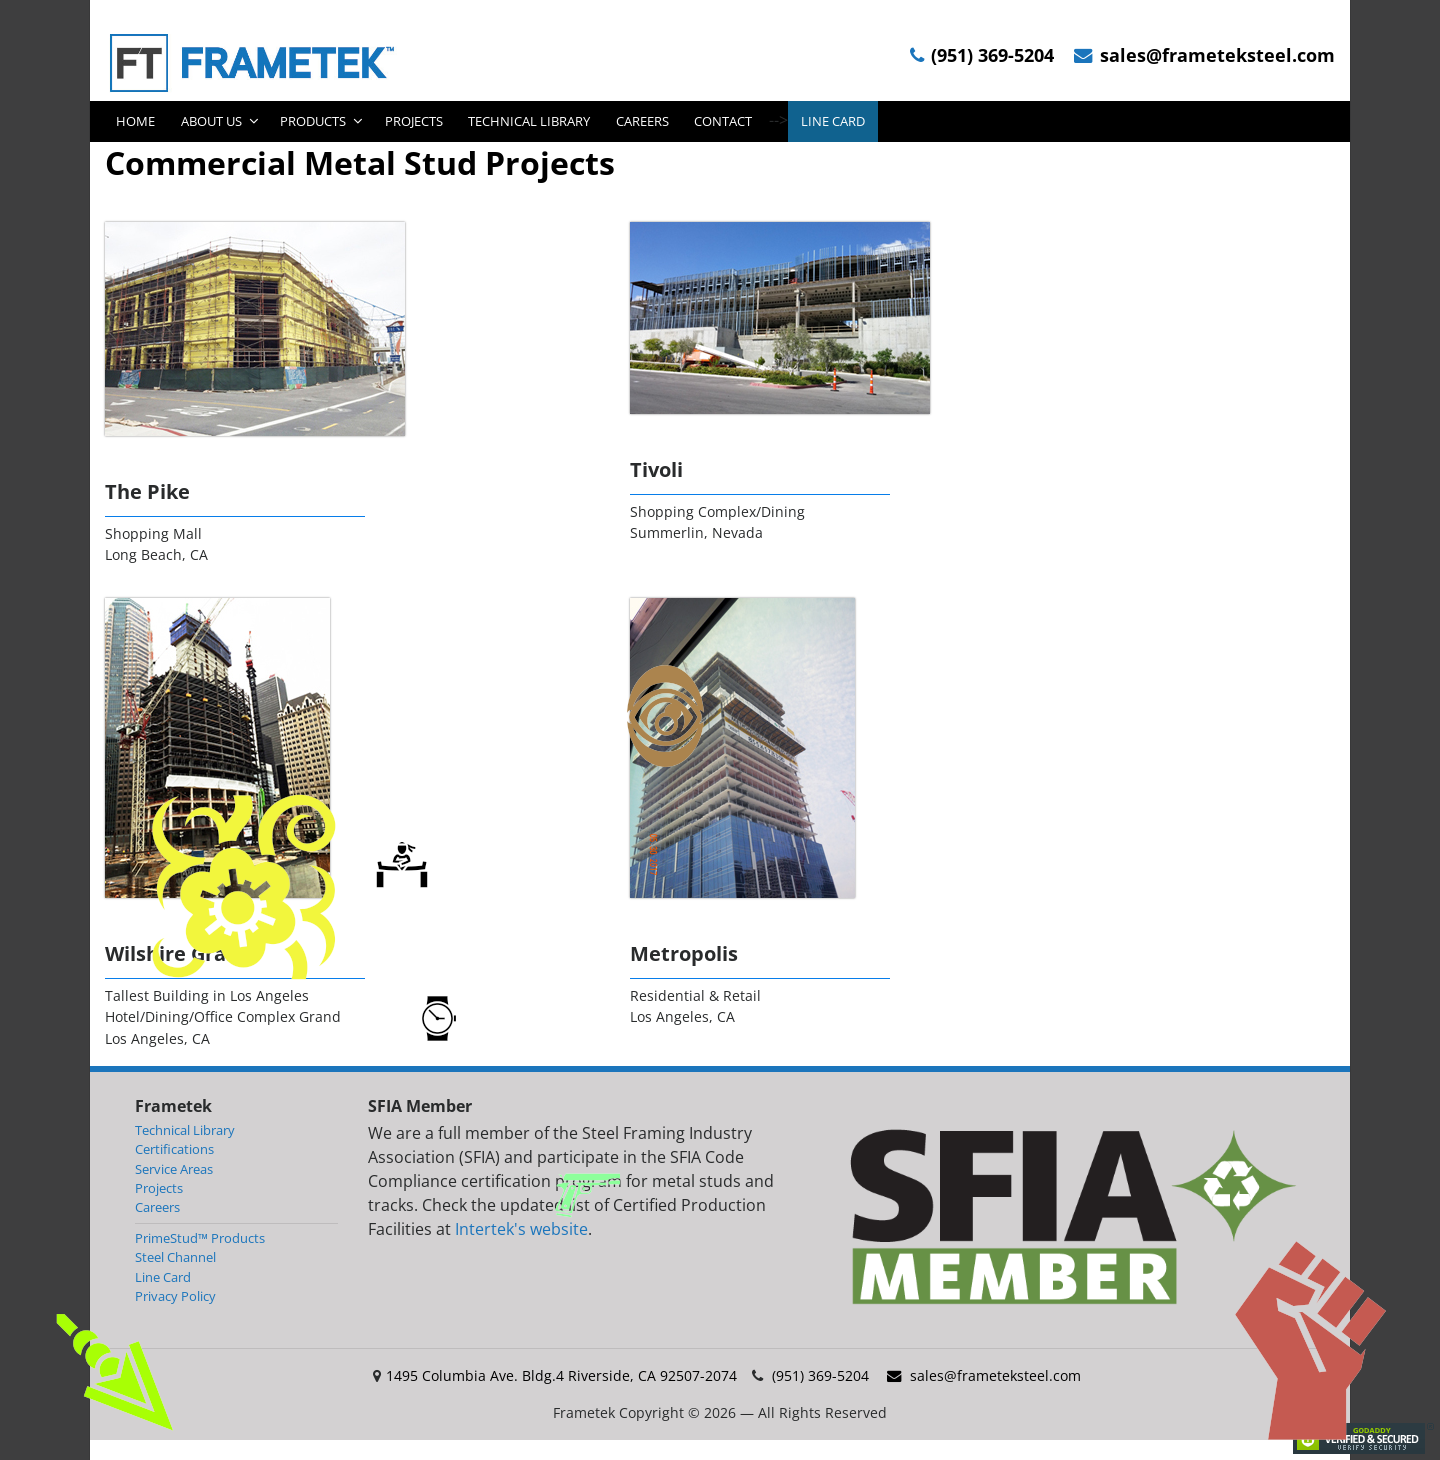  Describe the element at coordinates (1310, 1340) in the screenshot. I see `indicates strength or power action in a game` at that location.